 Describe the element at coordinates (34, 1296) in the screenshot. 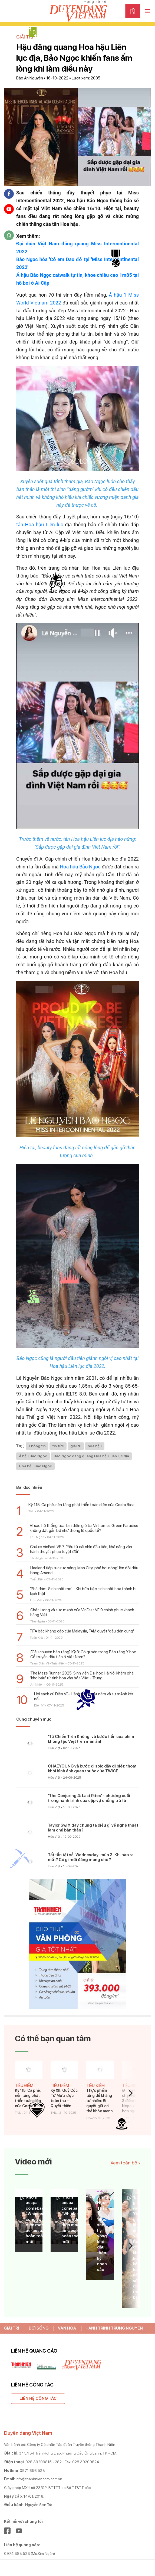

I see `the empress tarot card` at that location.